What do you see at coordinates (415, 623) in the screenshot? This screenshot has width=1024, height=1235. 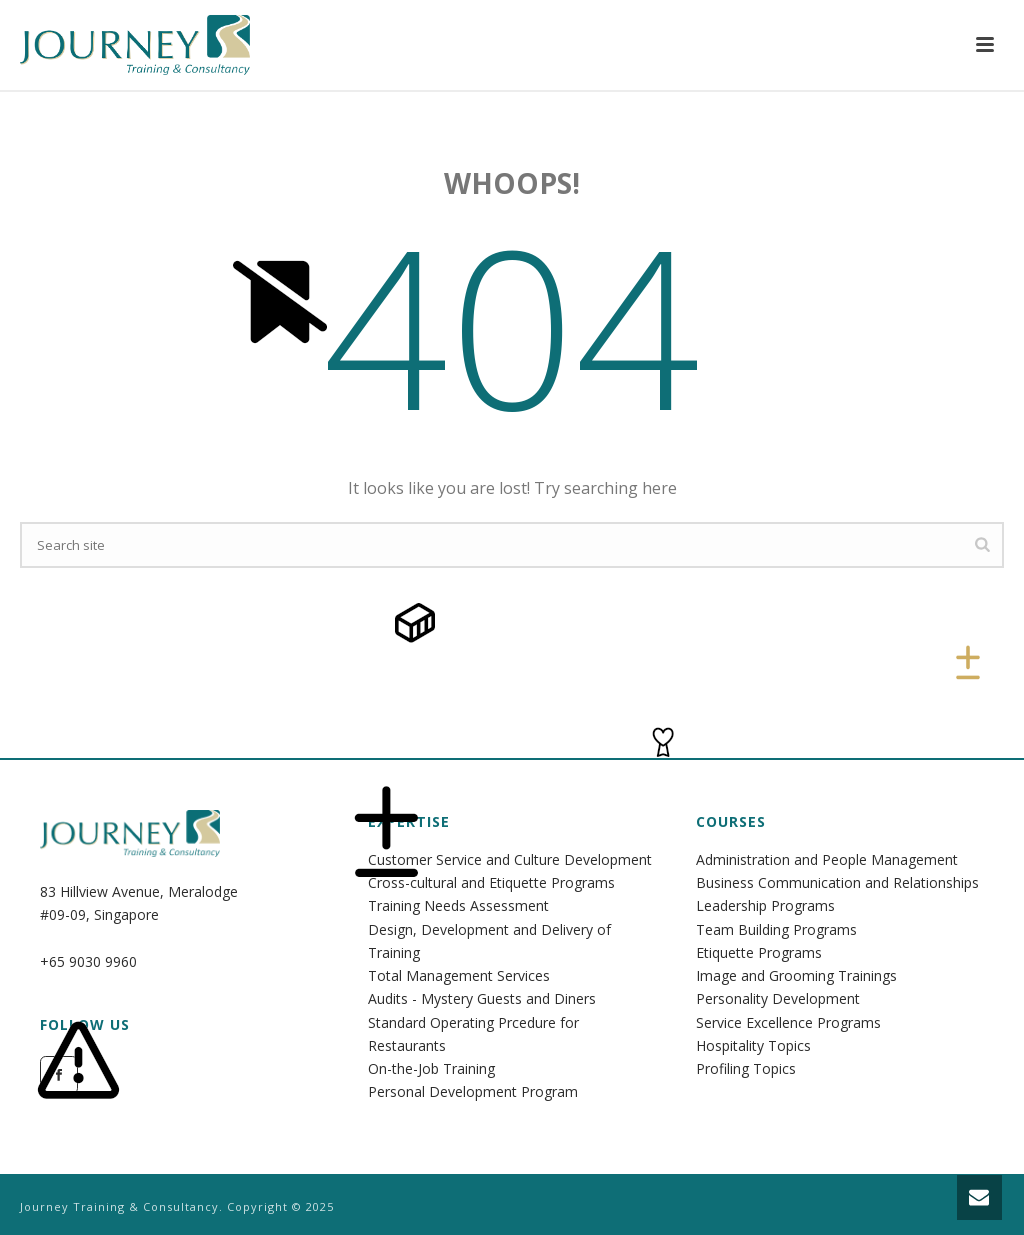 I see `view container or package details` at bounding box center [415, 623].